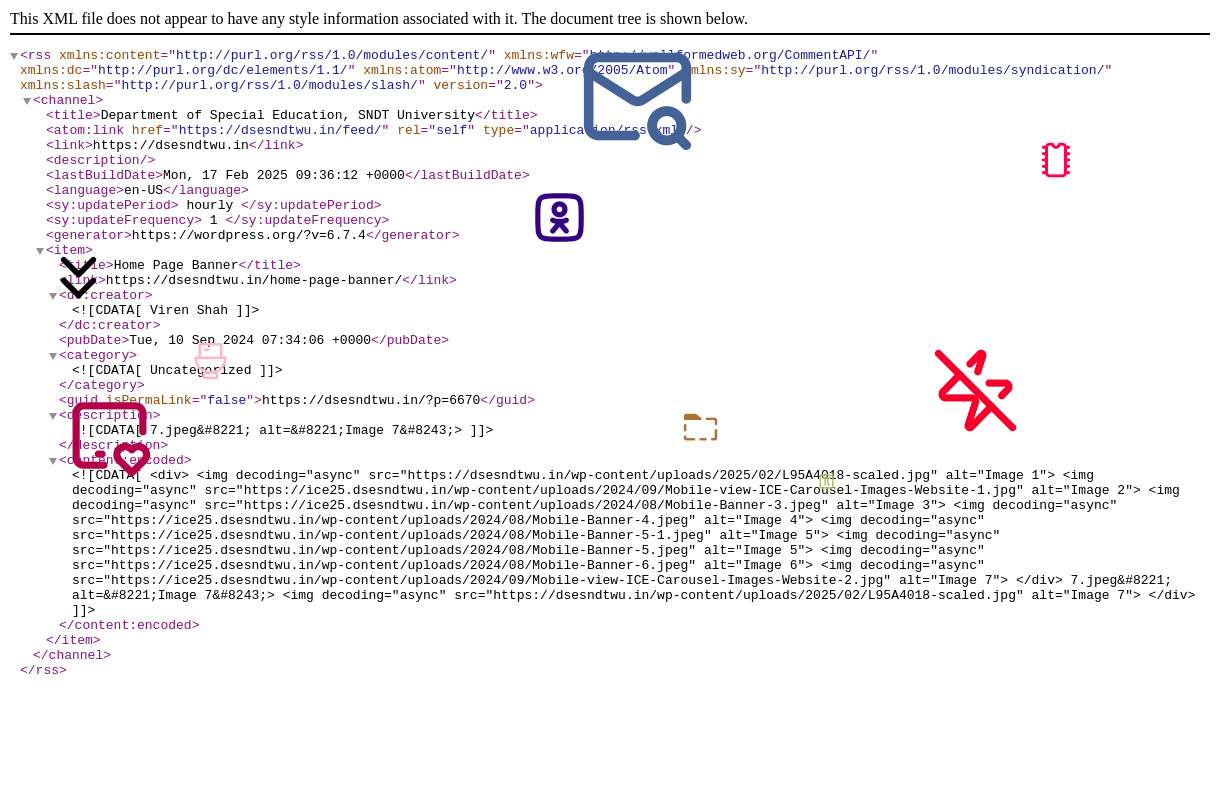 The height and width of the screenshot is (804, 1220). I want to click on access mathematical constants or formulas, so click(826, 481).